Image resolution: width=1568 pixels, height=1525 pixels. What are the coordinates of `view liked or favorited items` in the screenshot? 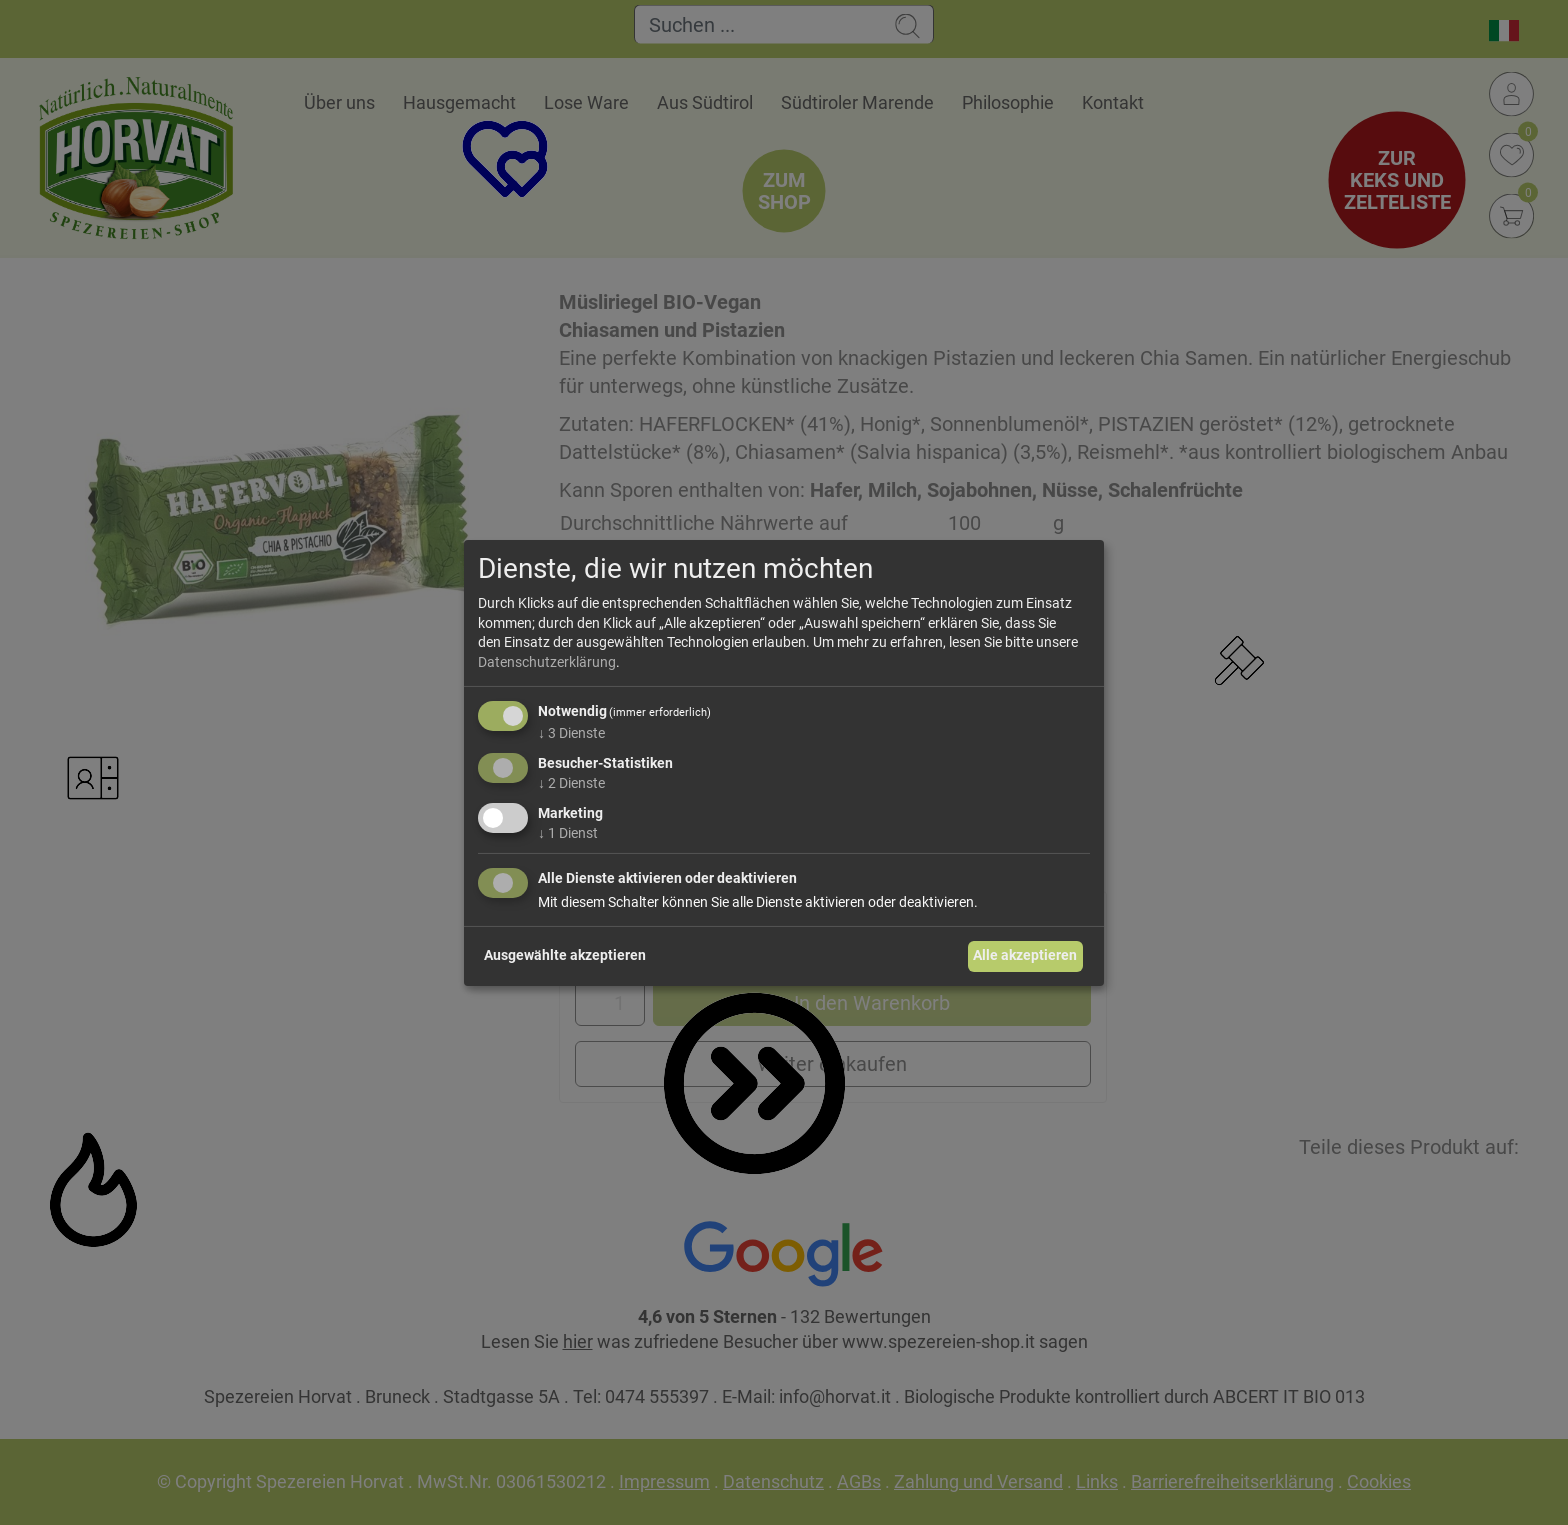 It's located at (505, 159).